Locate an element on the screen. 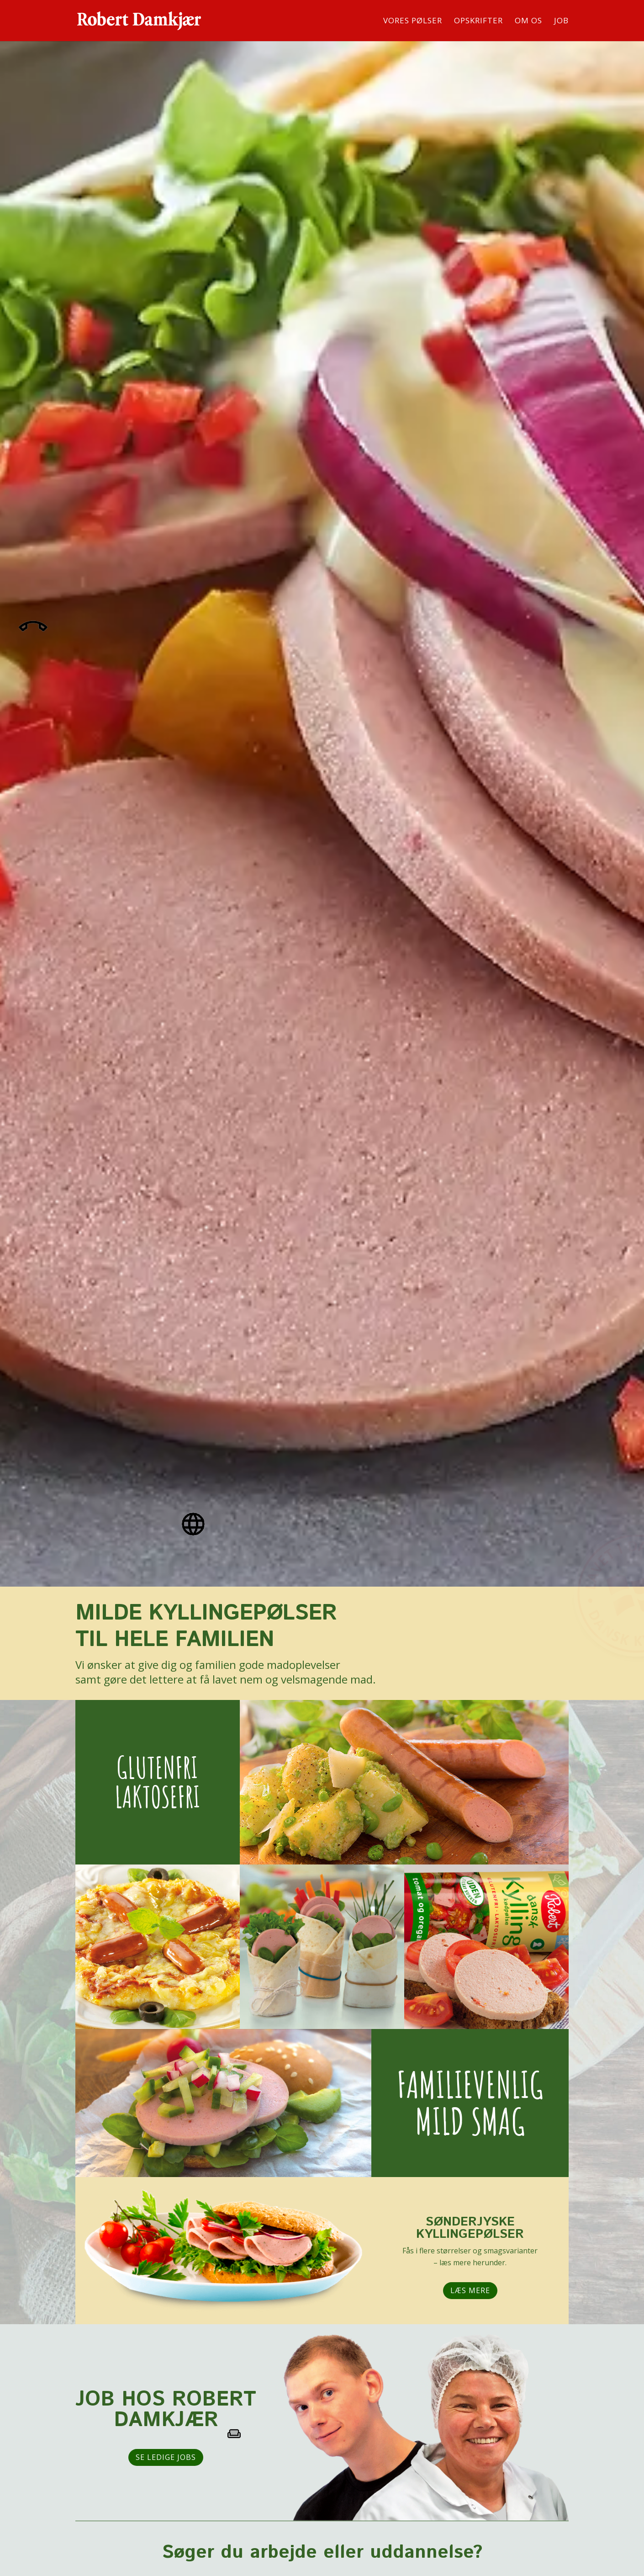 This screenshot has height=2576, width=644. change language settings is located at coordinates (193, 1524).